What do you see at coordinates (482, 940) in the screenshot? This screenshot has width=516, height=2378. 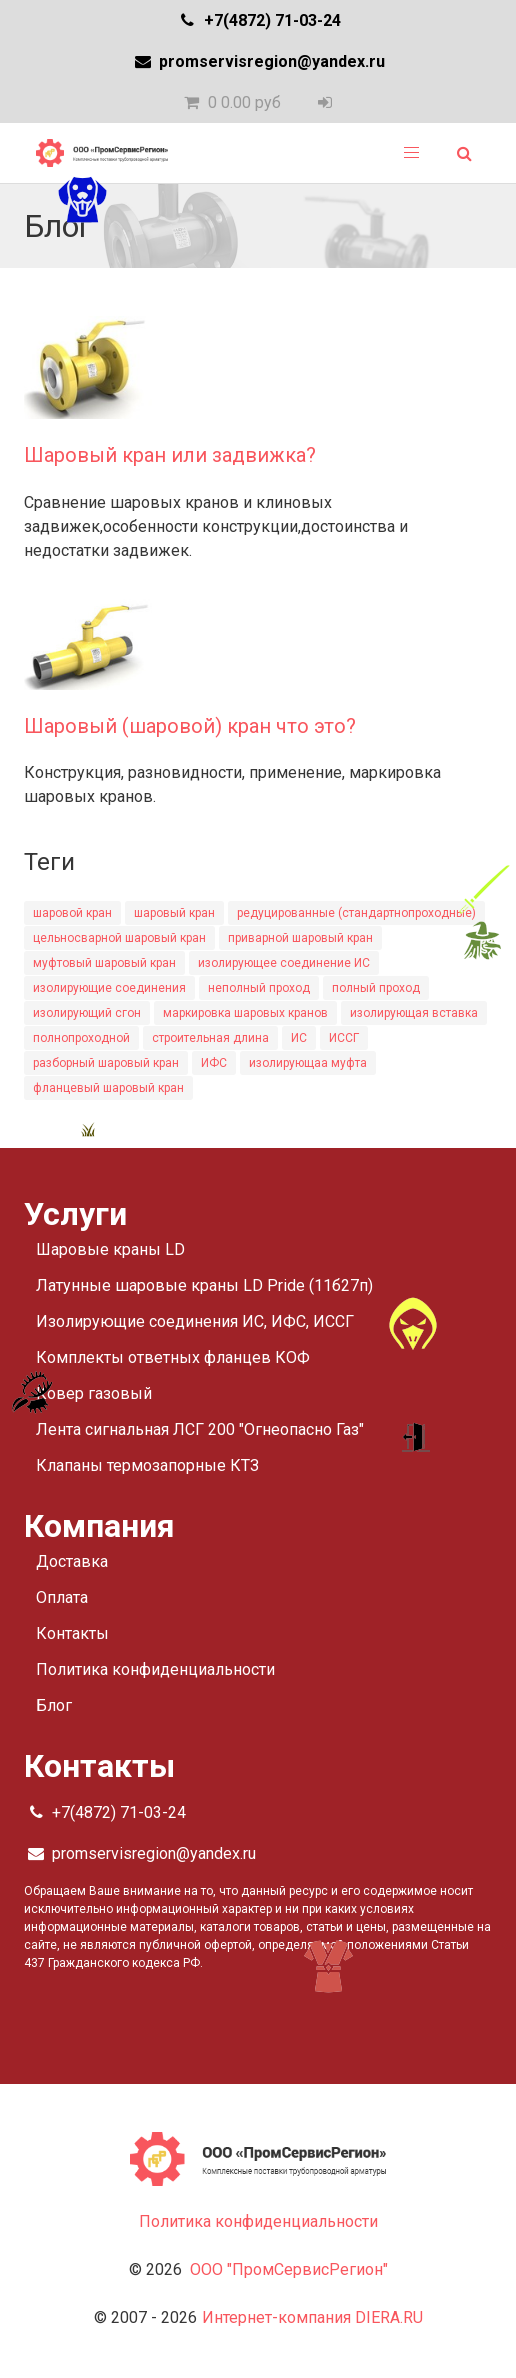 I see `access halloween or spooky themed content` at bounding box center [482, 940].